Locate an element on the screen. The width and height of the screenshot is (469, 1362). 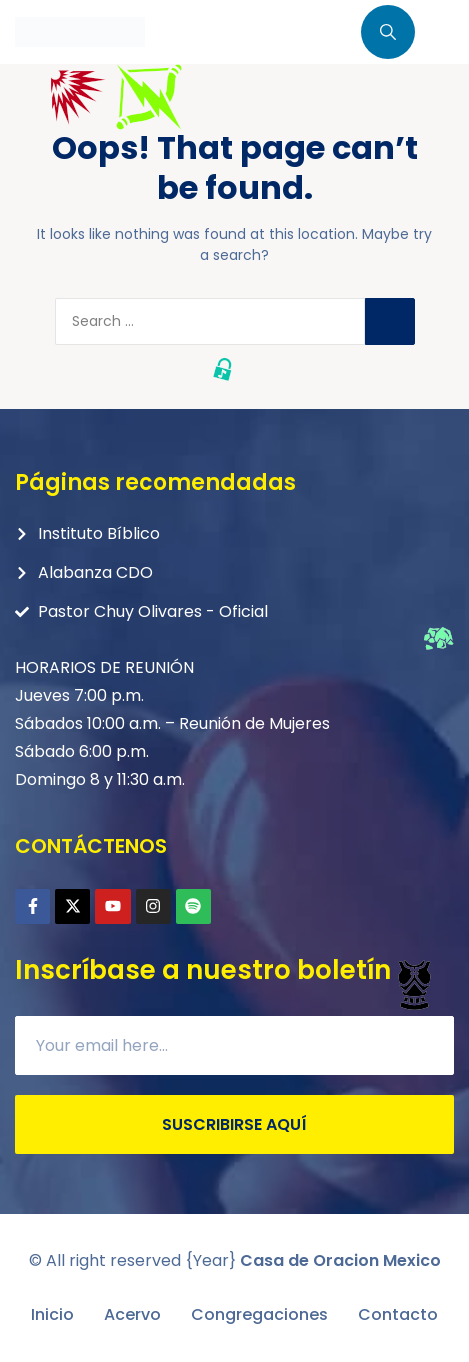
collect or gather resources is located at coordinates (438, 636).